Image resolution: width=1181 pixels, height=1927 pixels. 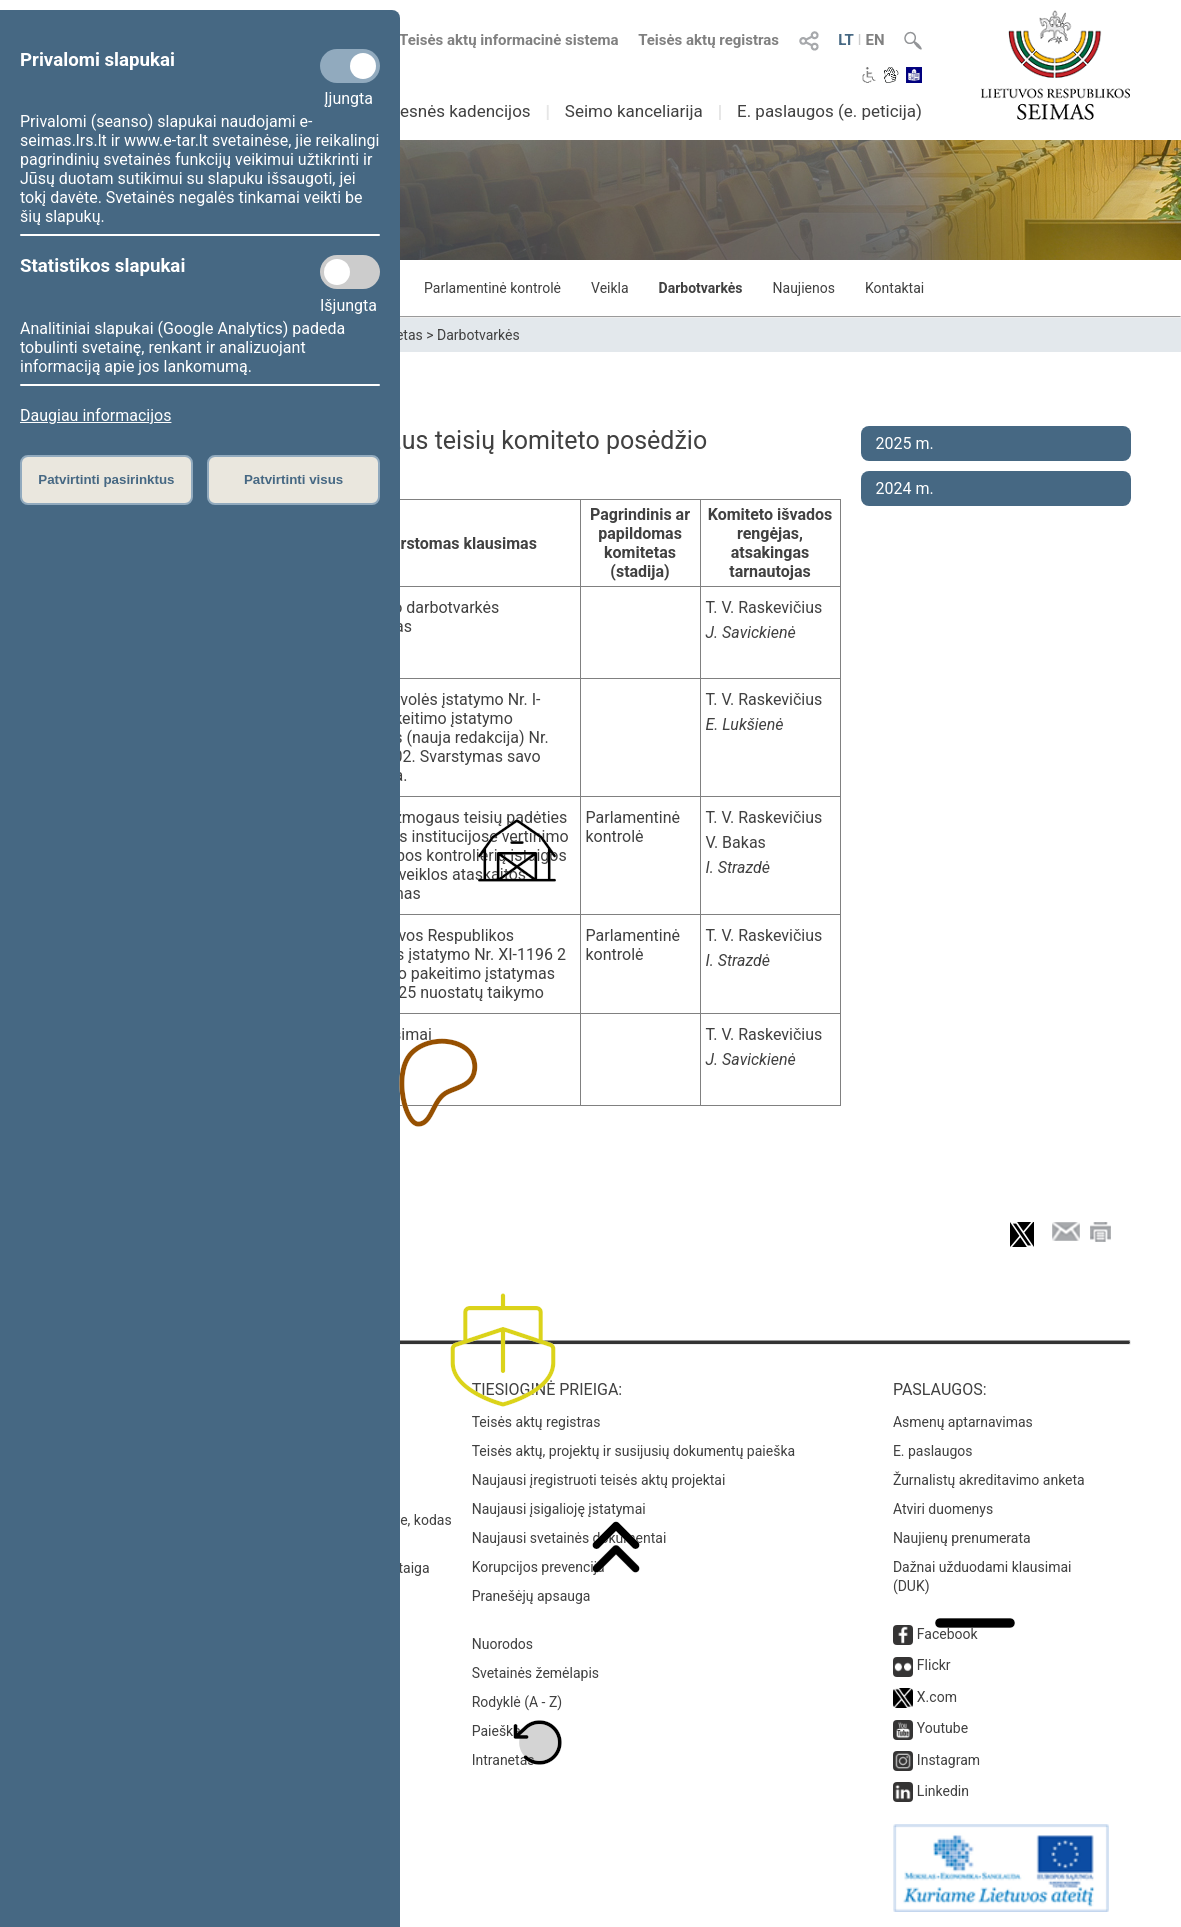 I want to click on remove an item from a list or cart, so click(x=975, y=1623).